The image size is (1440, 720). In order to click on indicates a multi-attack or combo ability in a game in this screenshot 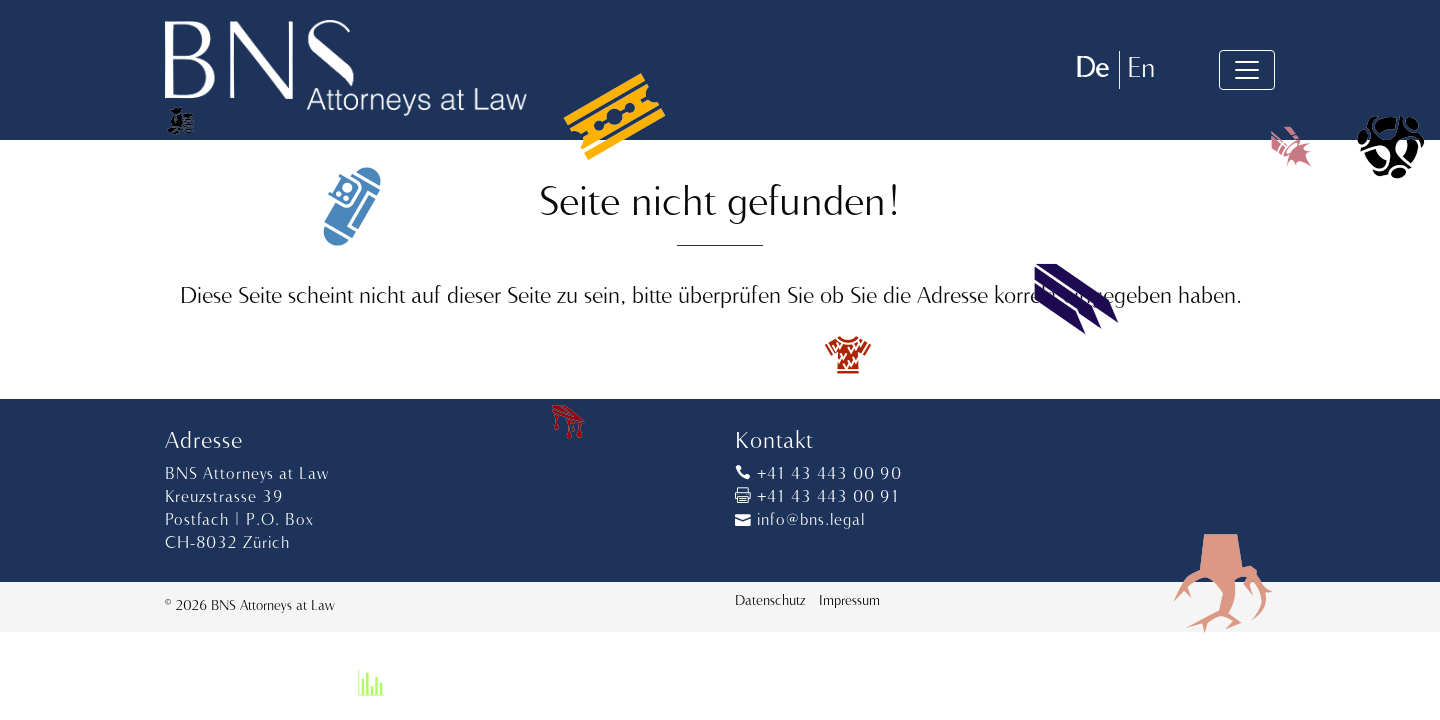, I will do `click(1390, 146)`.